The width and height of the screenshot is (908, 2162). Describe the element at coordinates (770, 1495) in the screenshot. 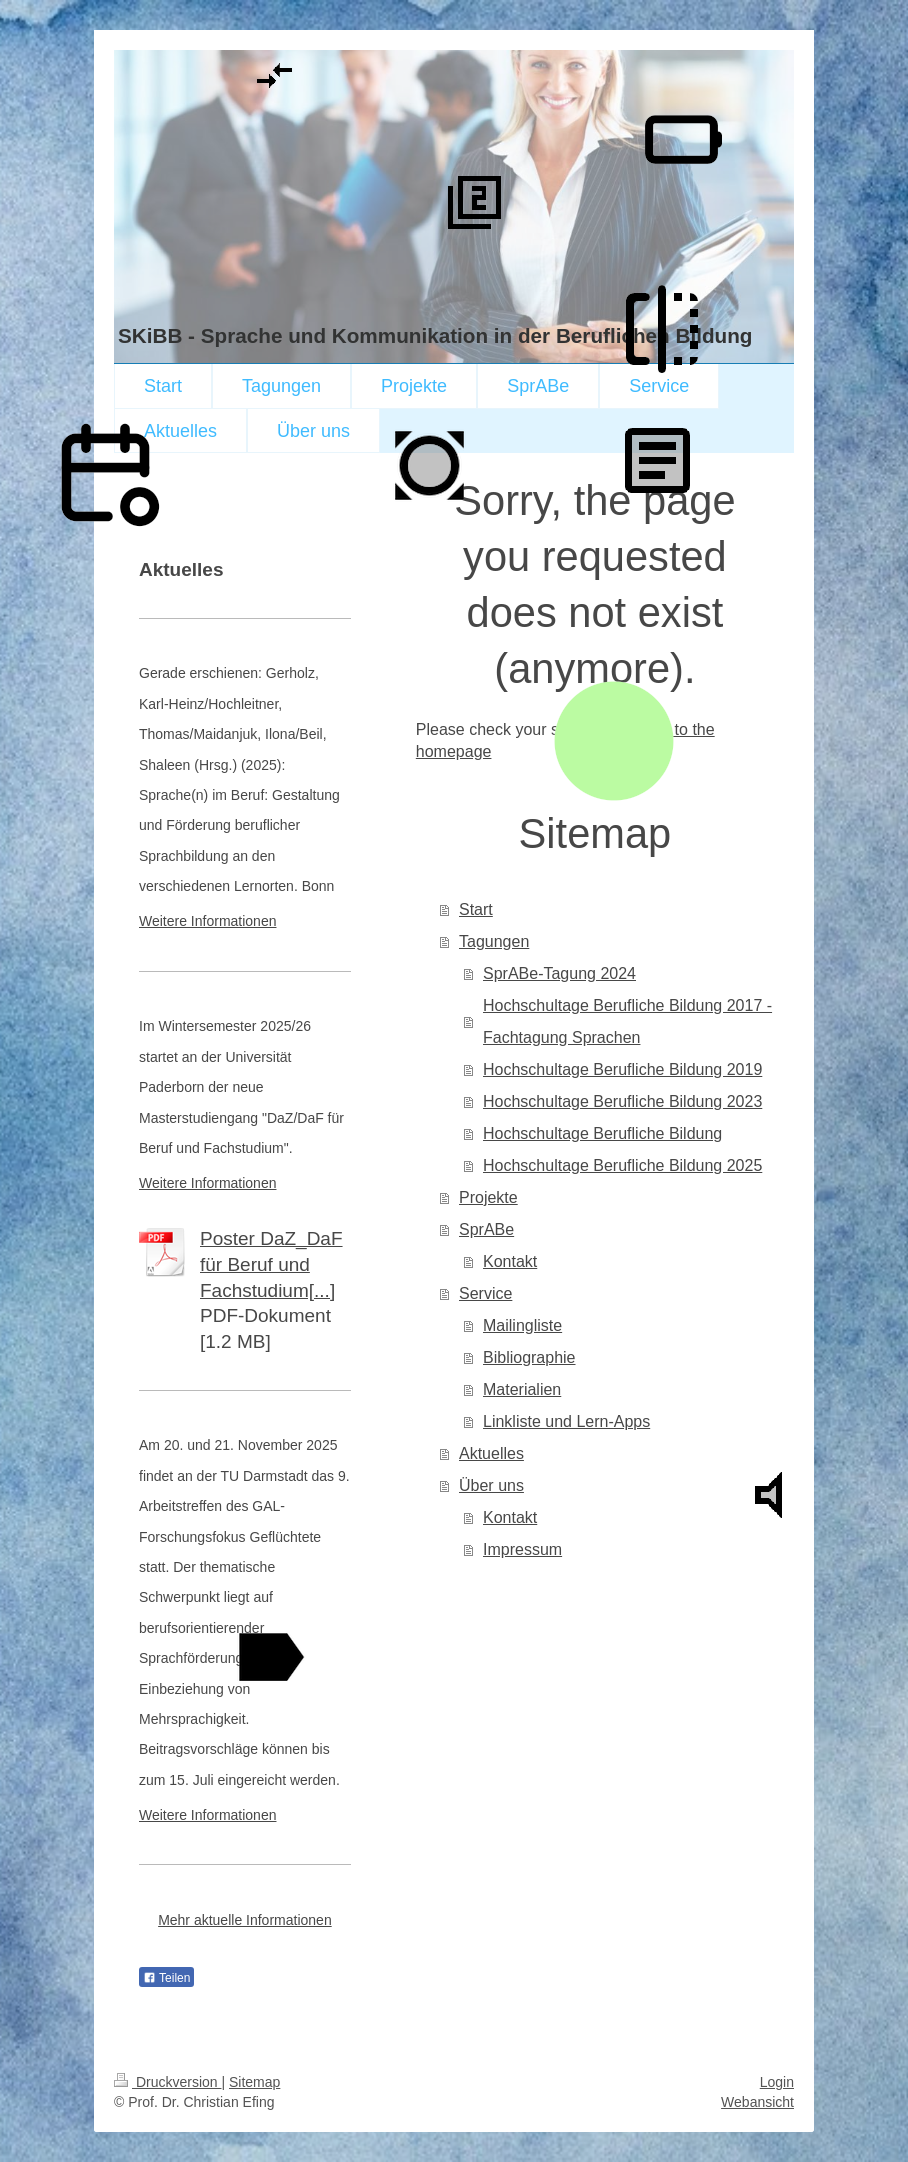

I see `mute or unmute audio` at that location.